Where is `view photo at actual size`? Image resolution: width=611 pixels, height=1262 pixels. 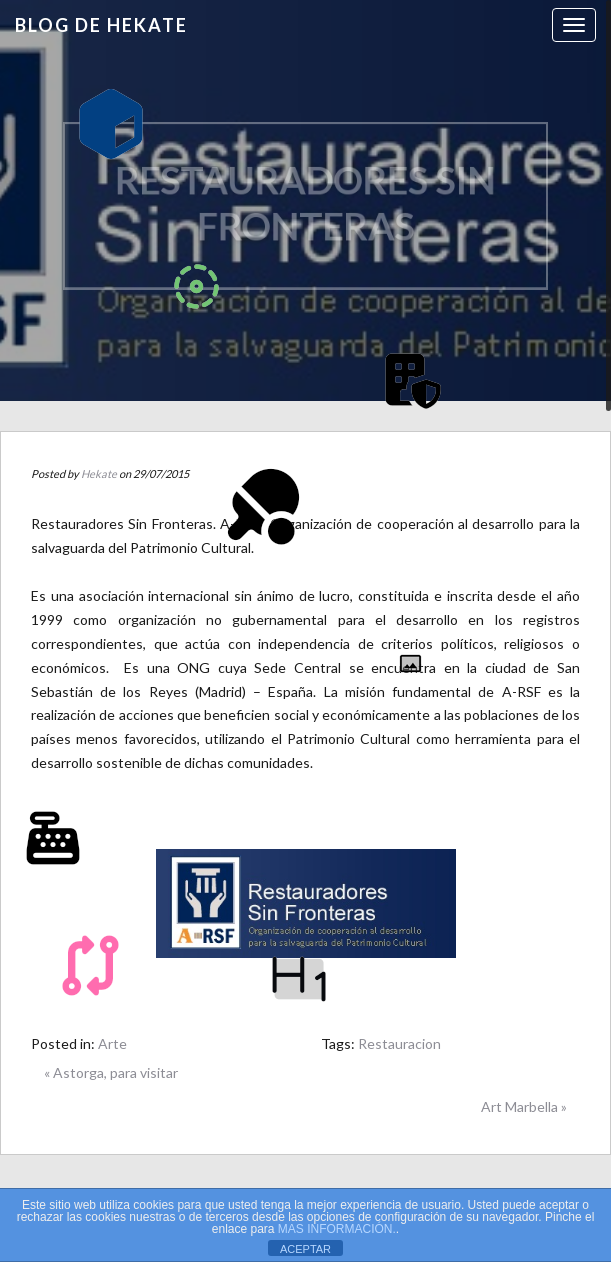
view photo at actual size is located at coordinates (410, 663).